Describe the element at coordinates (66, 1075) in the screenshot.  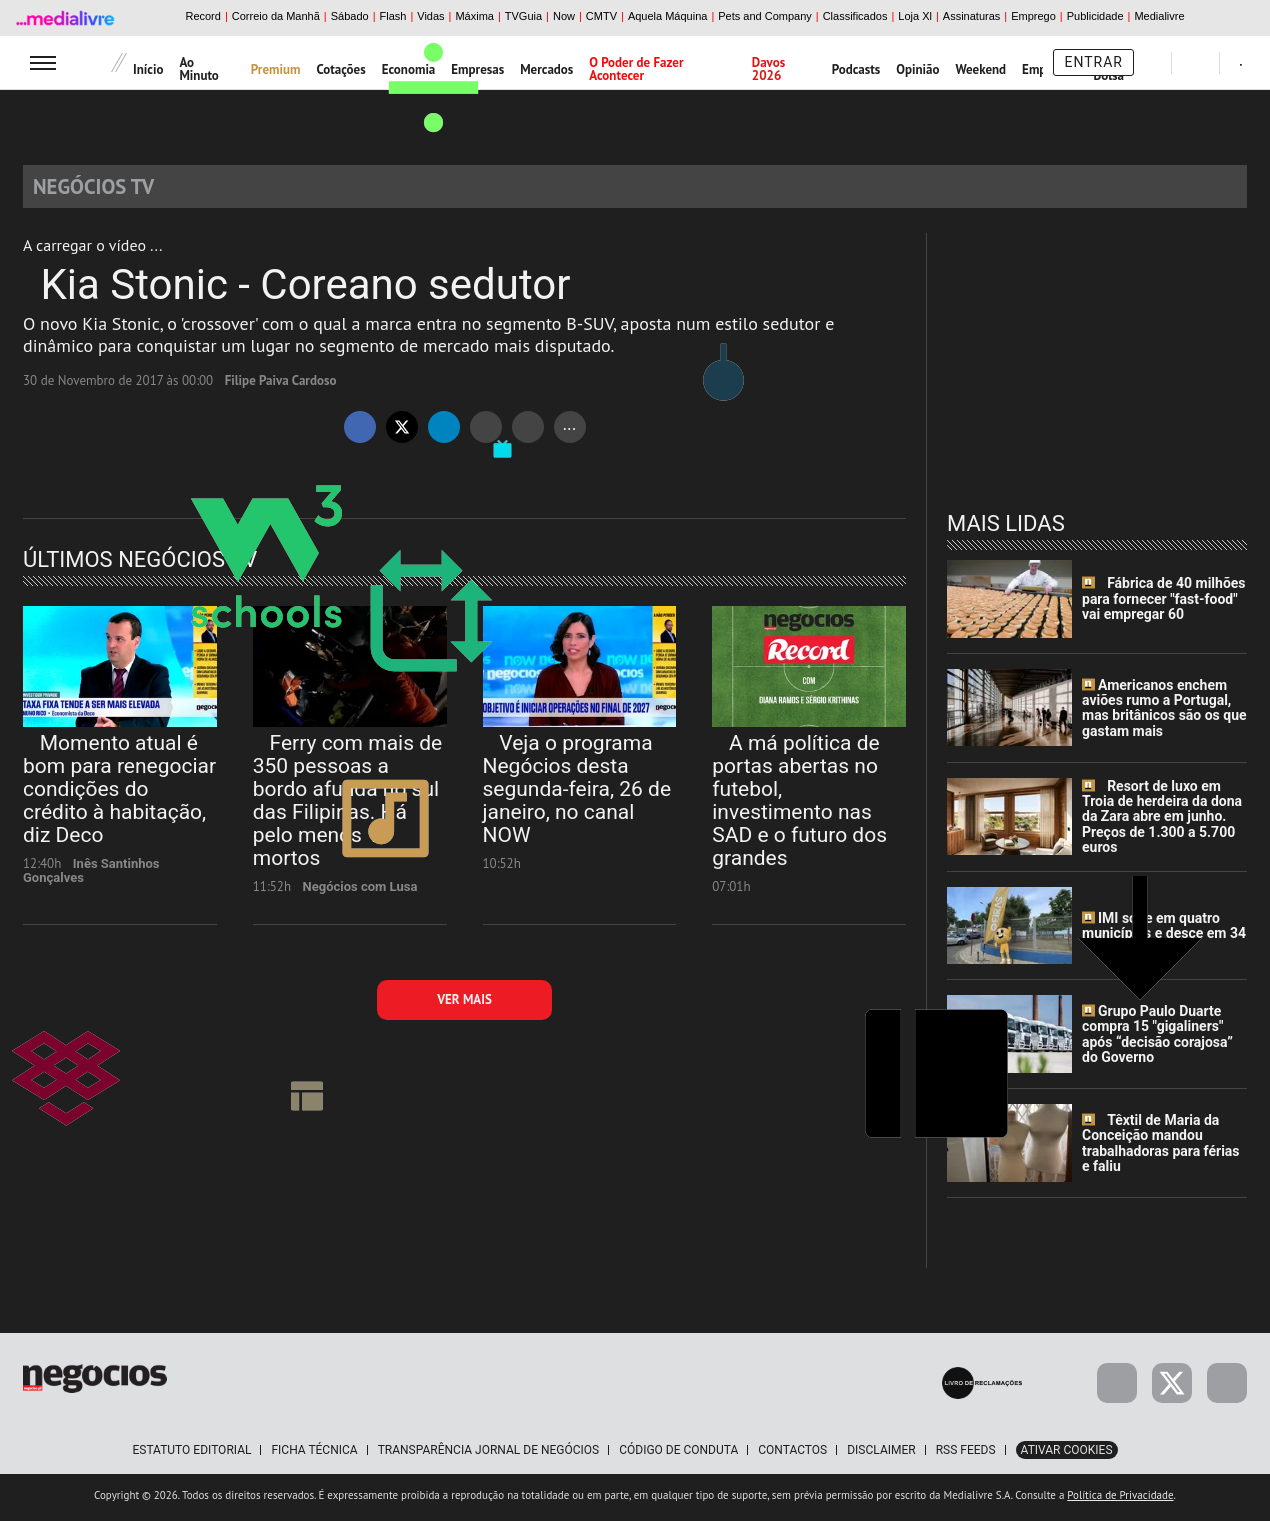
I see `open dropbox app` at that location.